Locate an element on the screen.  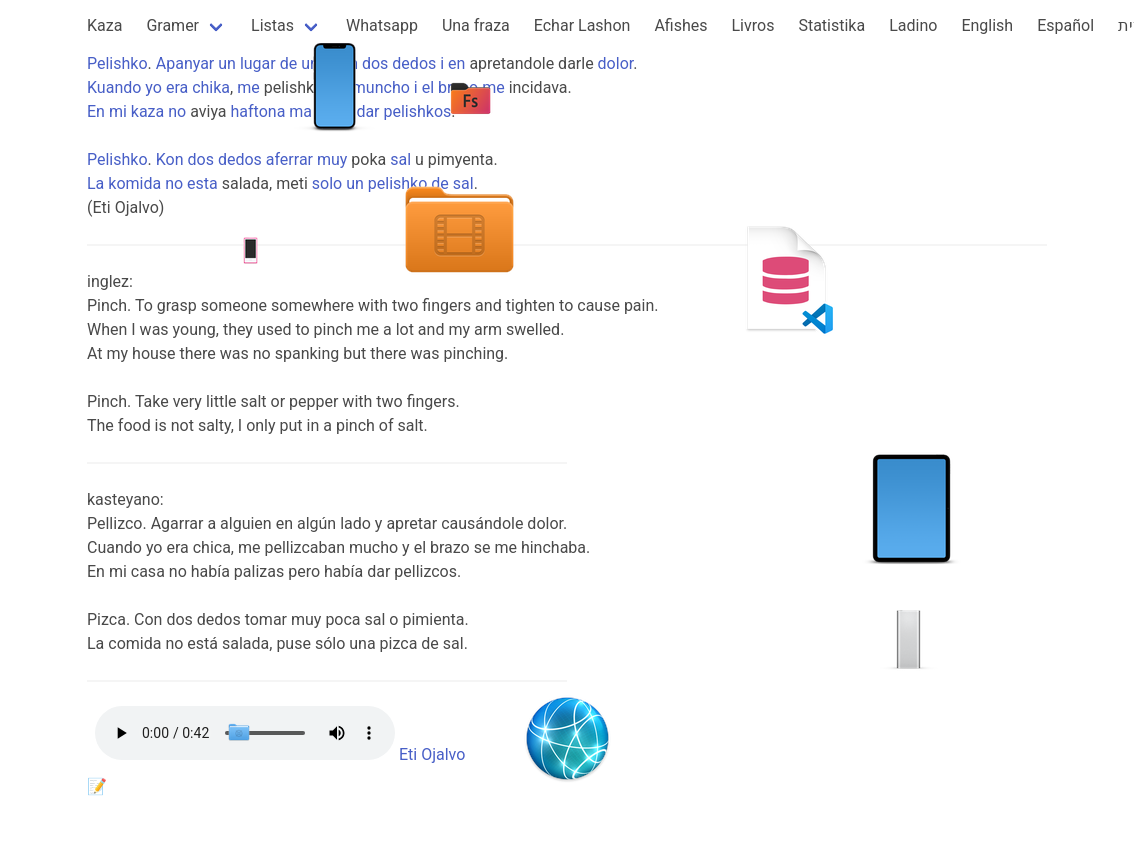
open network browser to view connected devices is located at coordinates (567, 738).